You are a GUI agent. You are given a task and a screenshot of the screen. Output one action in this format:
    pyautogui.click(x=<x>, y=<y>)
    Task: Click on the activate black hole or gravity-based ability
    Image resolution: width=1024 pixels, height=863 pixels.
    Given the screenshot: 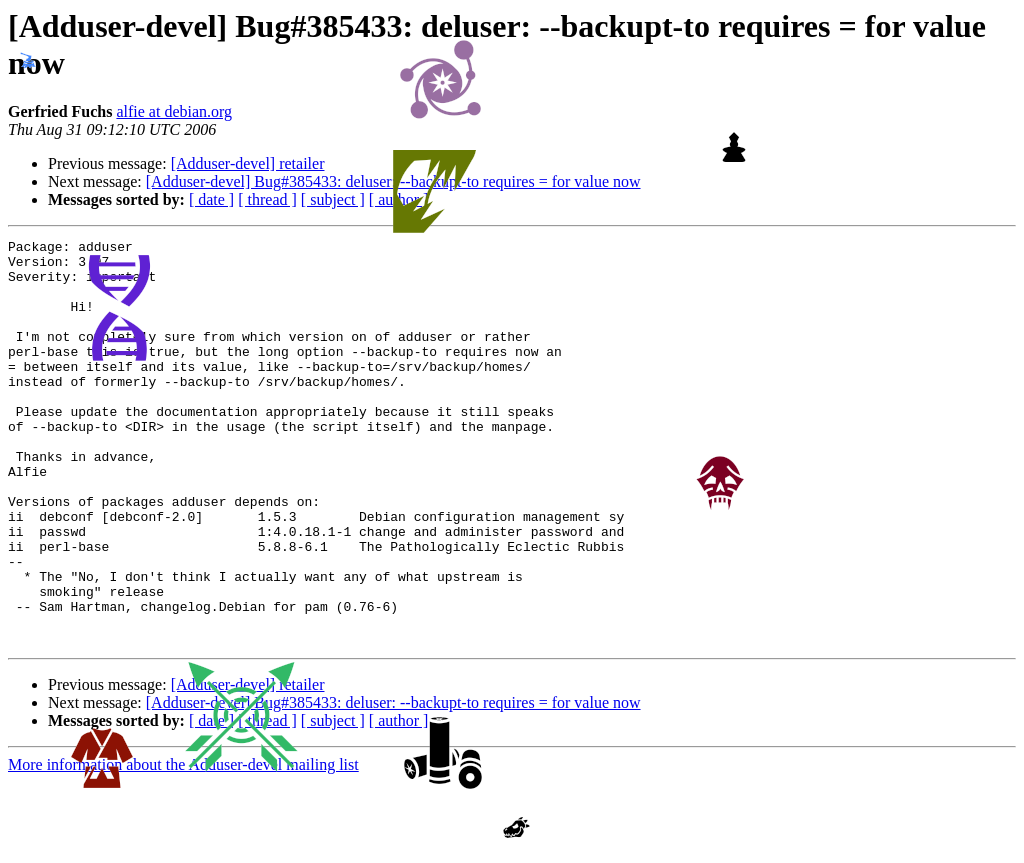 What is the action you would take?
    pyautogui.click(x=440, y=80)
    